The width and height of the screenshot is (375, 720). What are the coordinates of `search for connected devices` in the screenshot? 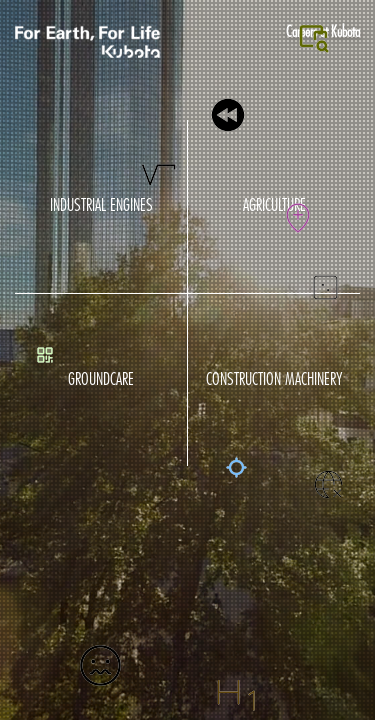 It's located at (313, 37).